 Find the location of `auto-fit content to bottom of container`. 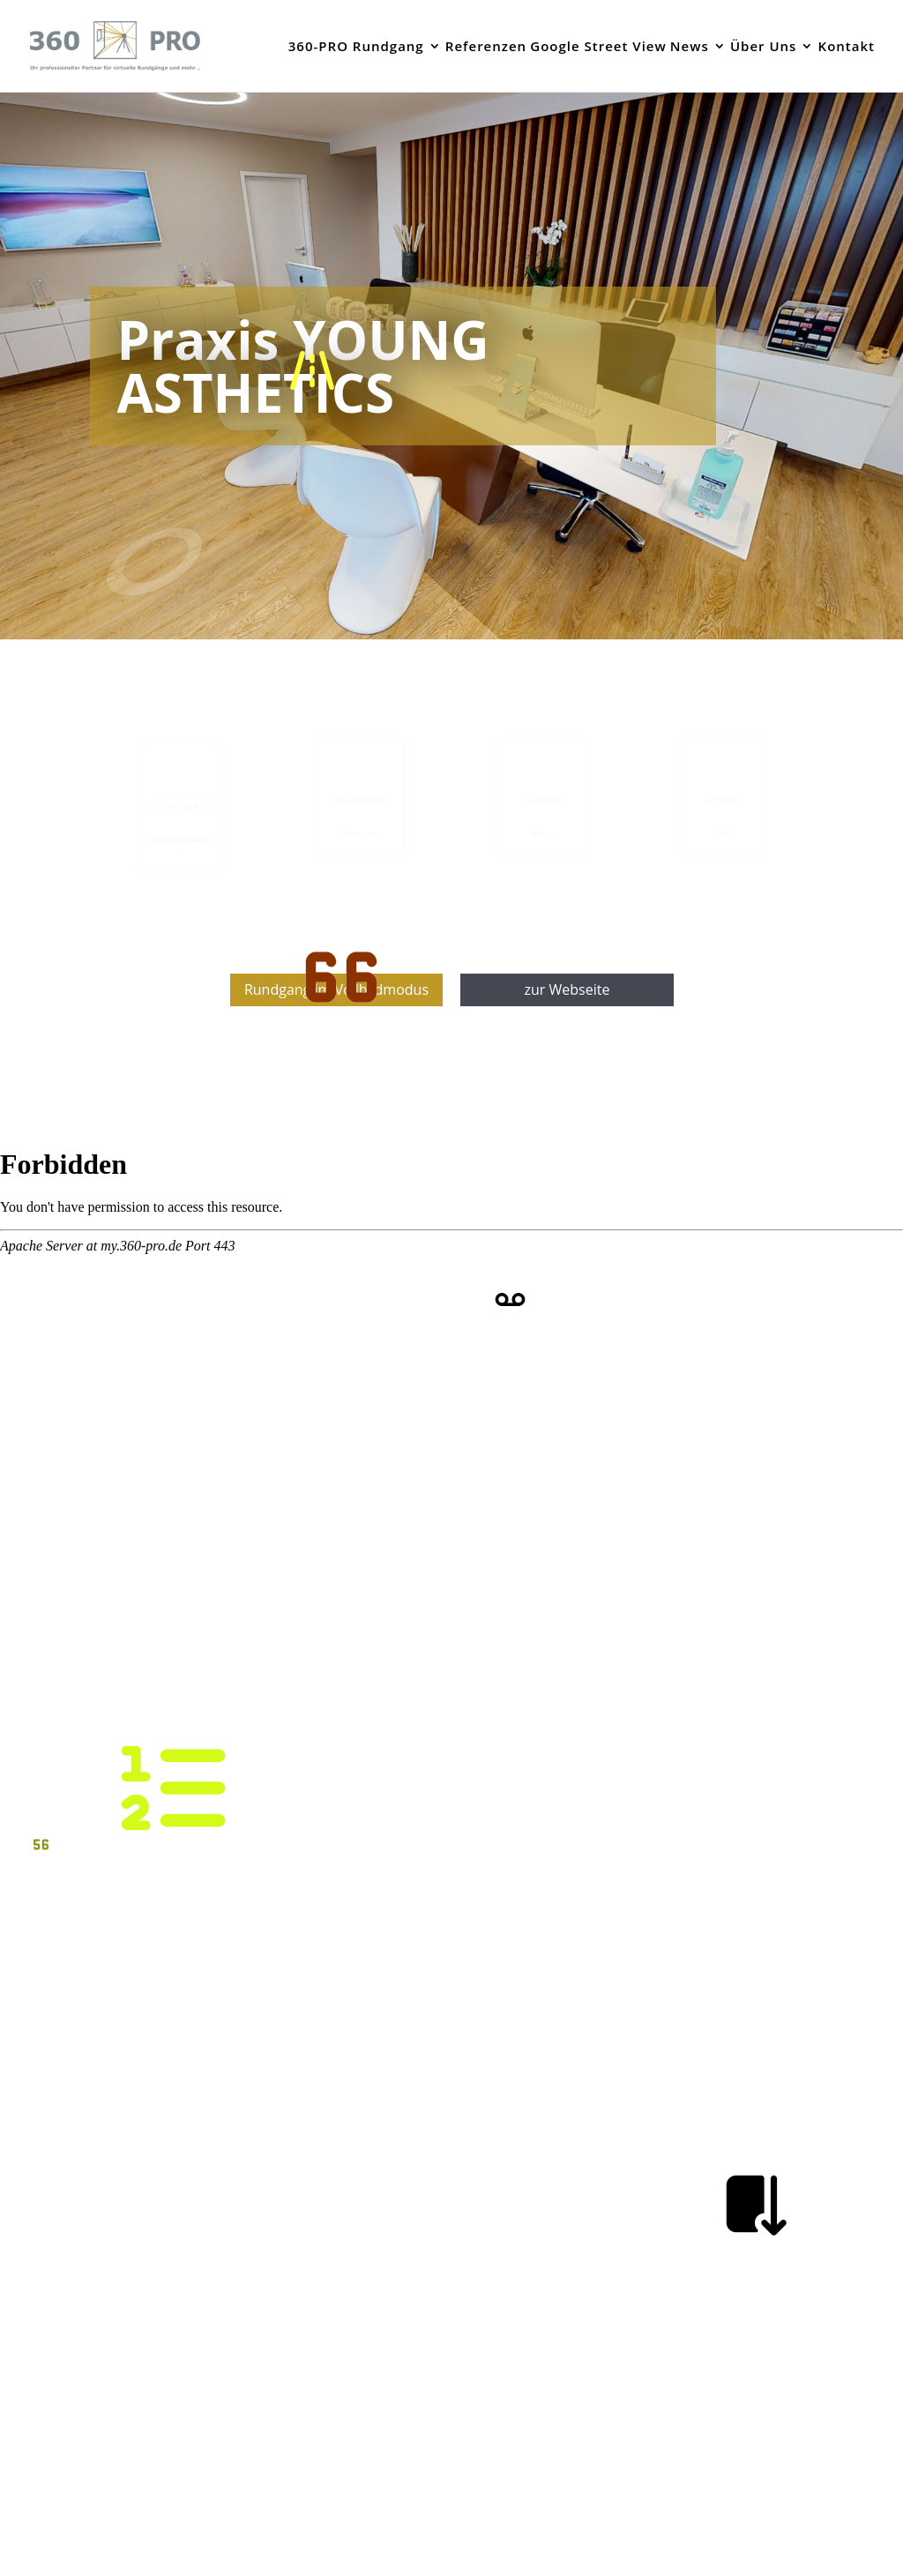

auto-fit content to bottom of container is located at coordinates (755, 2204).